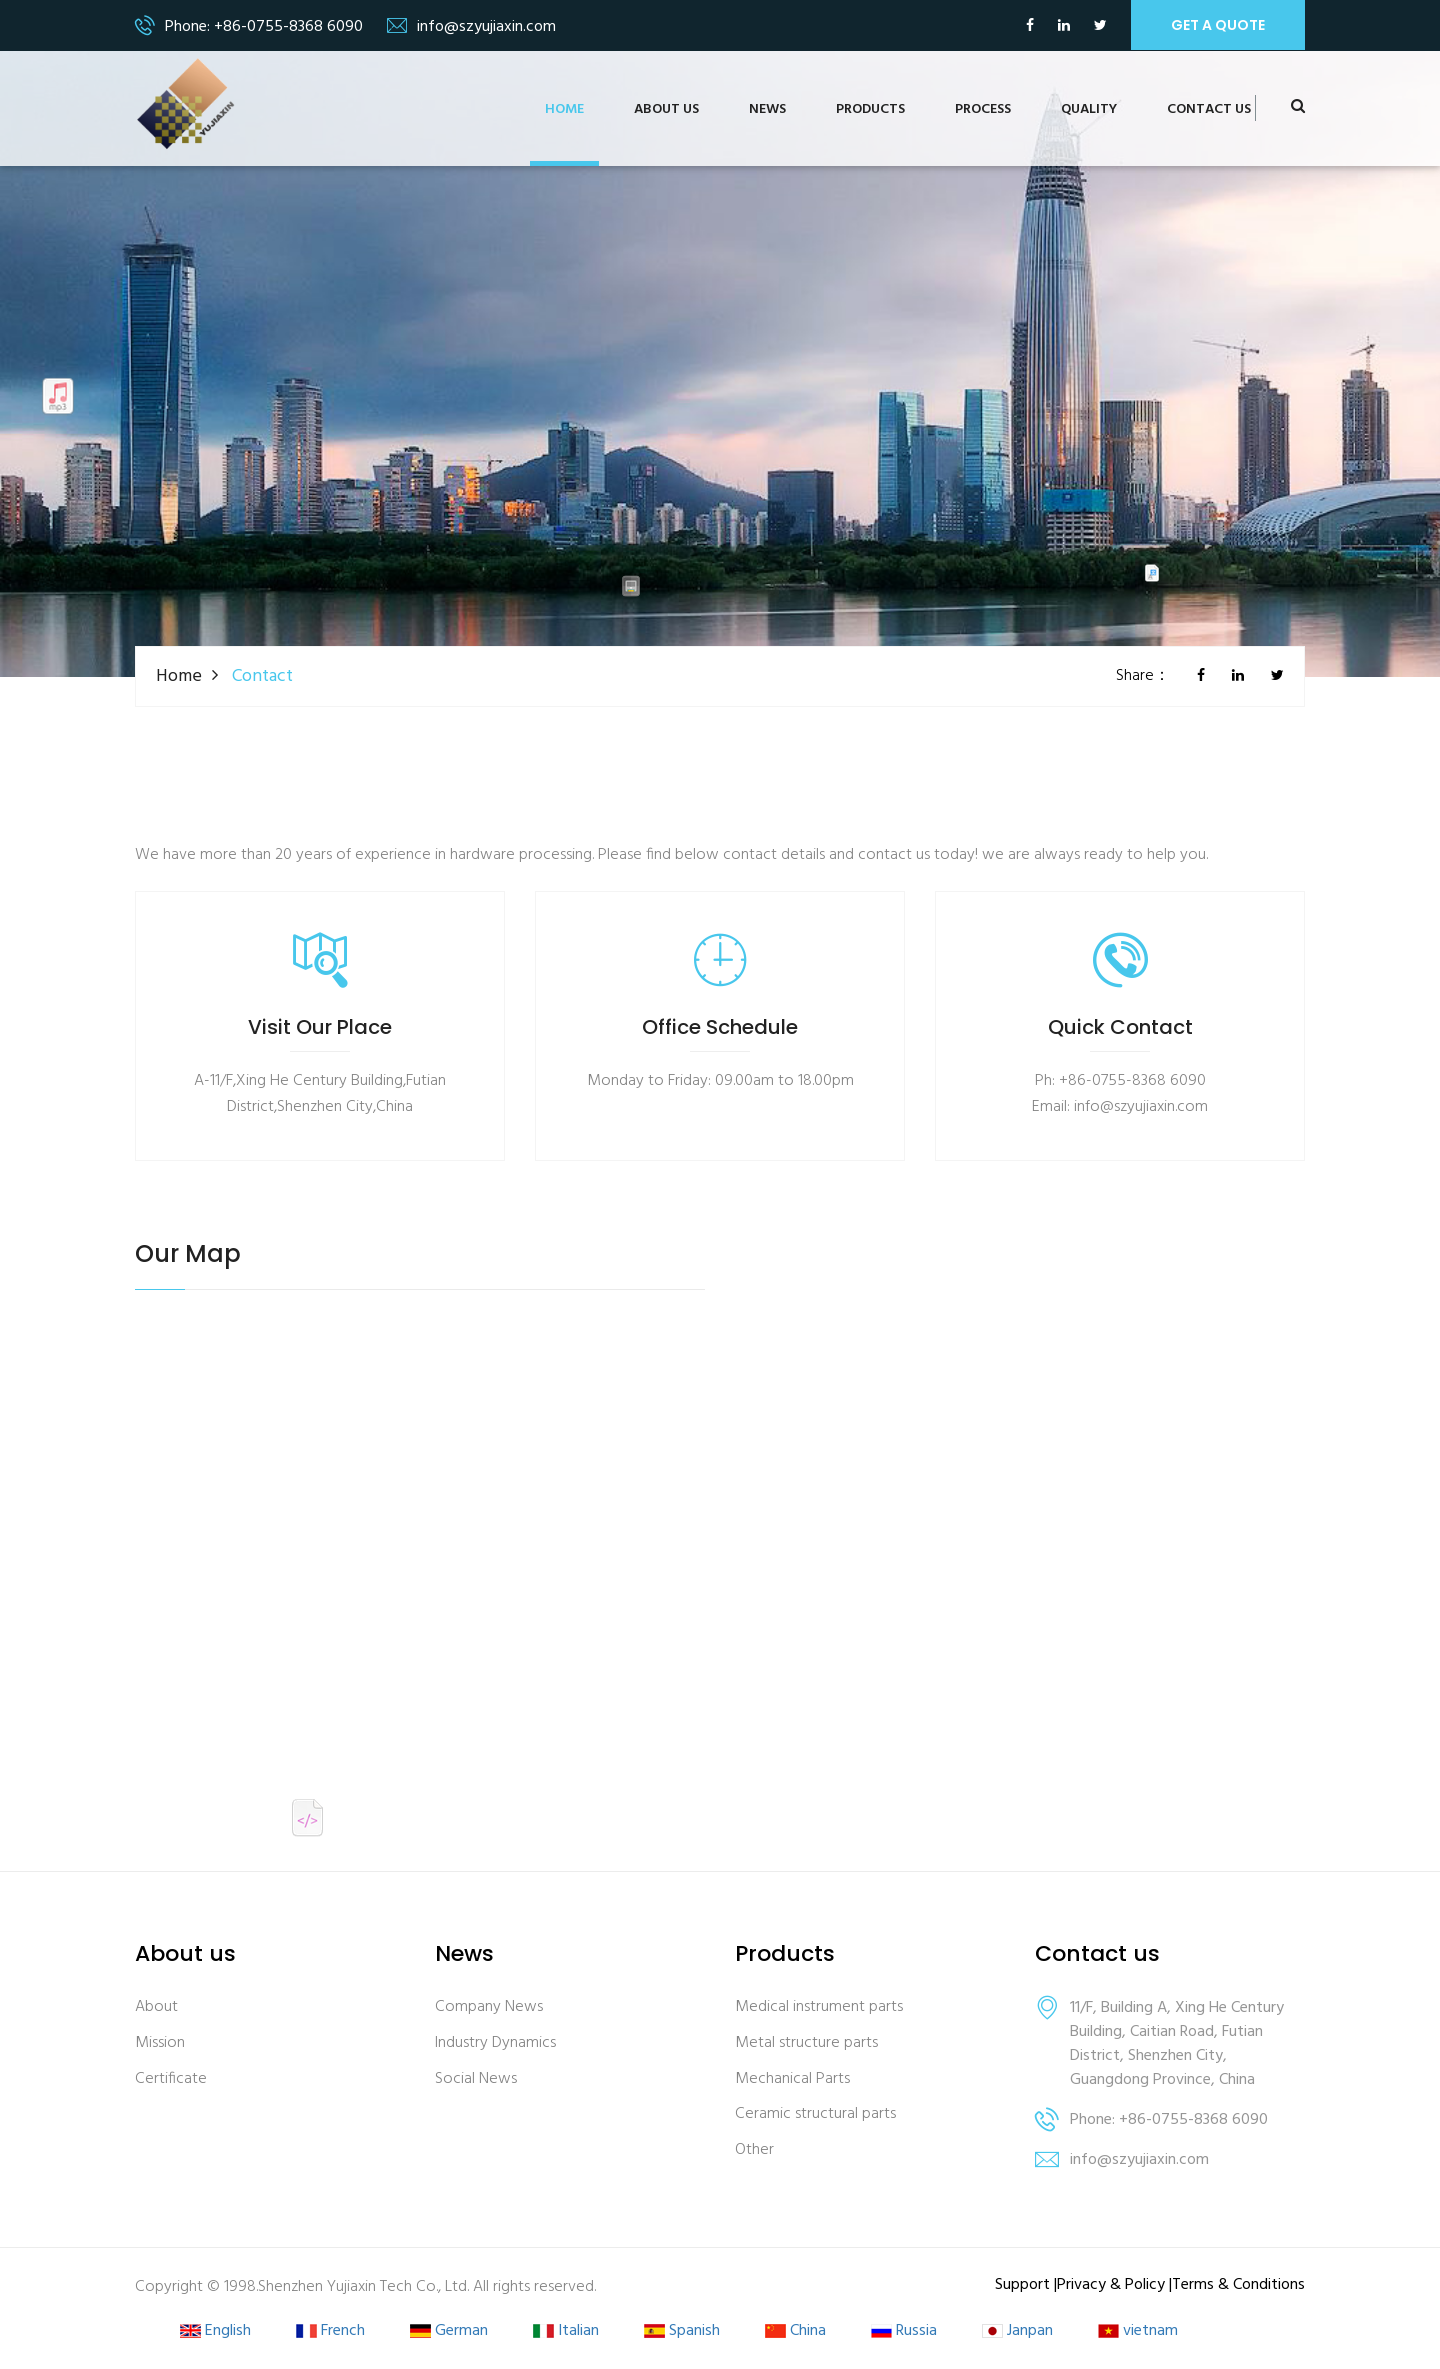 Image resolution: width=1440 pixels, height=2369 pixels. Describe the element at coordinates (58, 396) in the screenshot. I see `an mp3 audio file` at that location.